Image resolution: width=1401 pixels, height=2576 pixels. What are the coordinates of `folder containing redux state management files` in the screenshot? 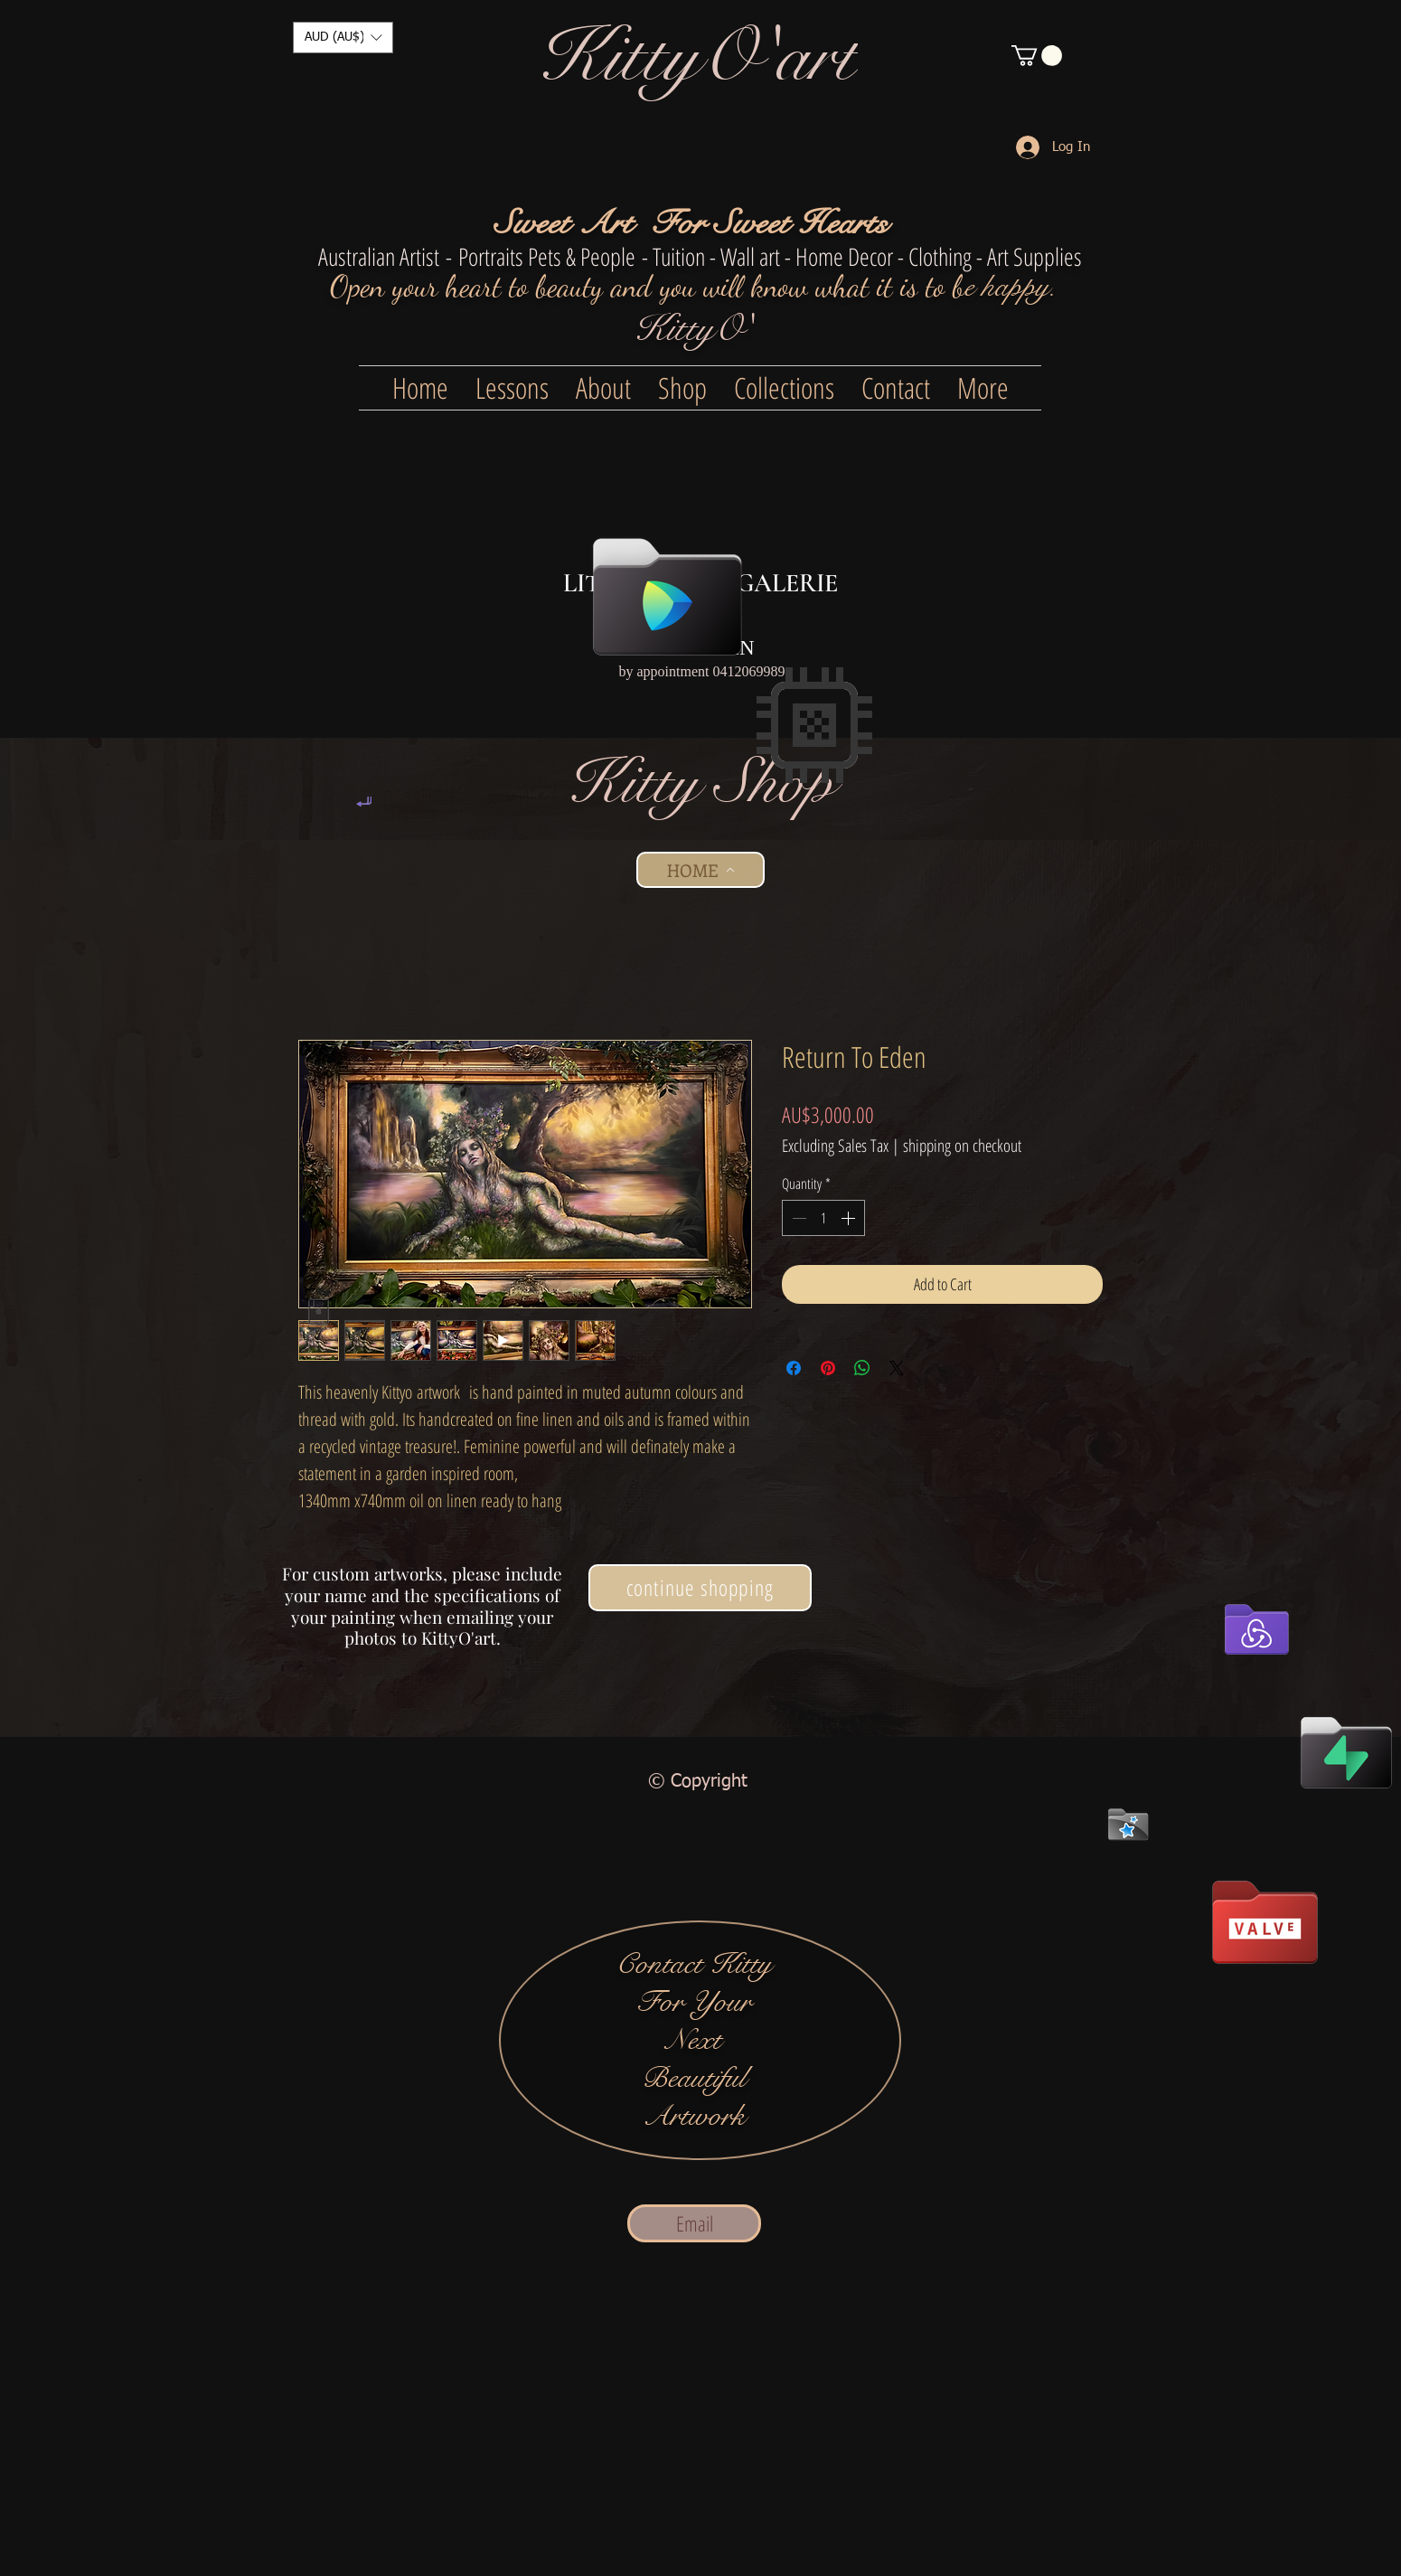 It's located at (1256, 1631).